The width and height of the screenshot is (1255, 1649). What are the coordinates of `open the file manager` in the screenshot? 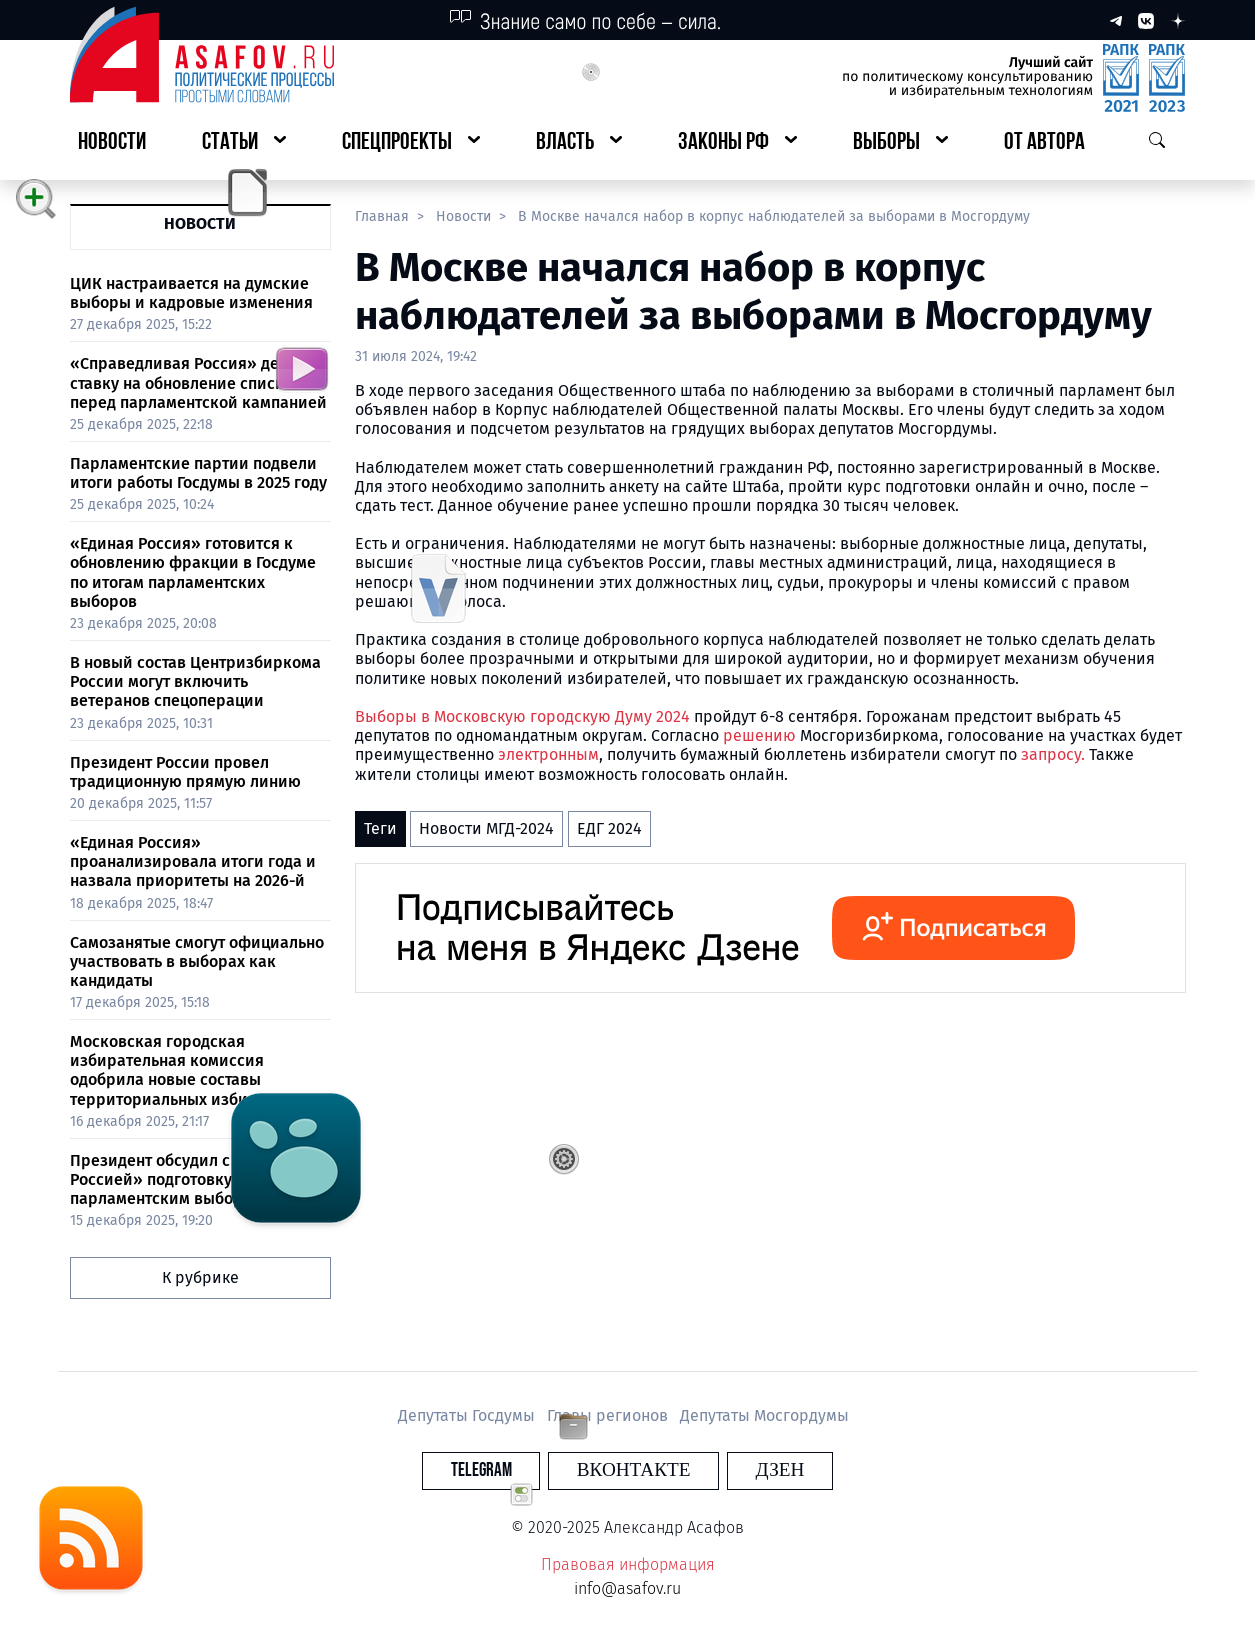 It's located at (573, 1426).